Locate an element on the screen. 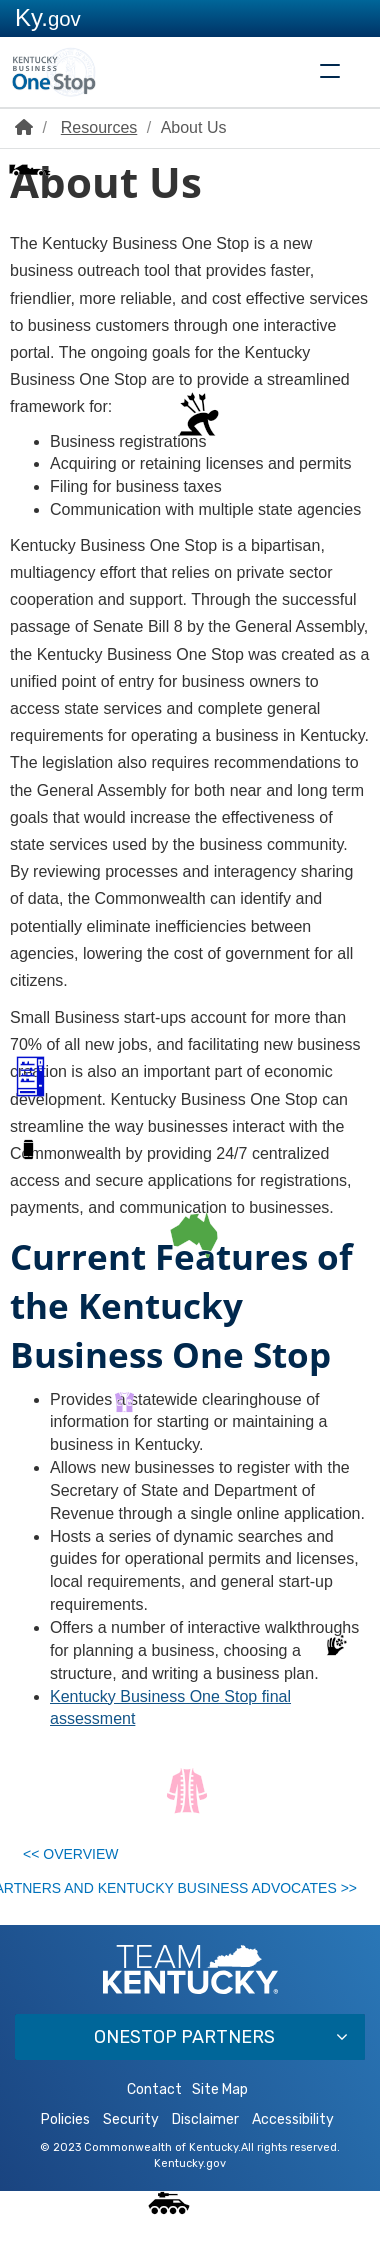 The width and height of the screenshot is (380, 2259). select a beverage or drink item is located at coordinates (28, 1149).